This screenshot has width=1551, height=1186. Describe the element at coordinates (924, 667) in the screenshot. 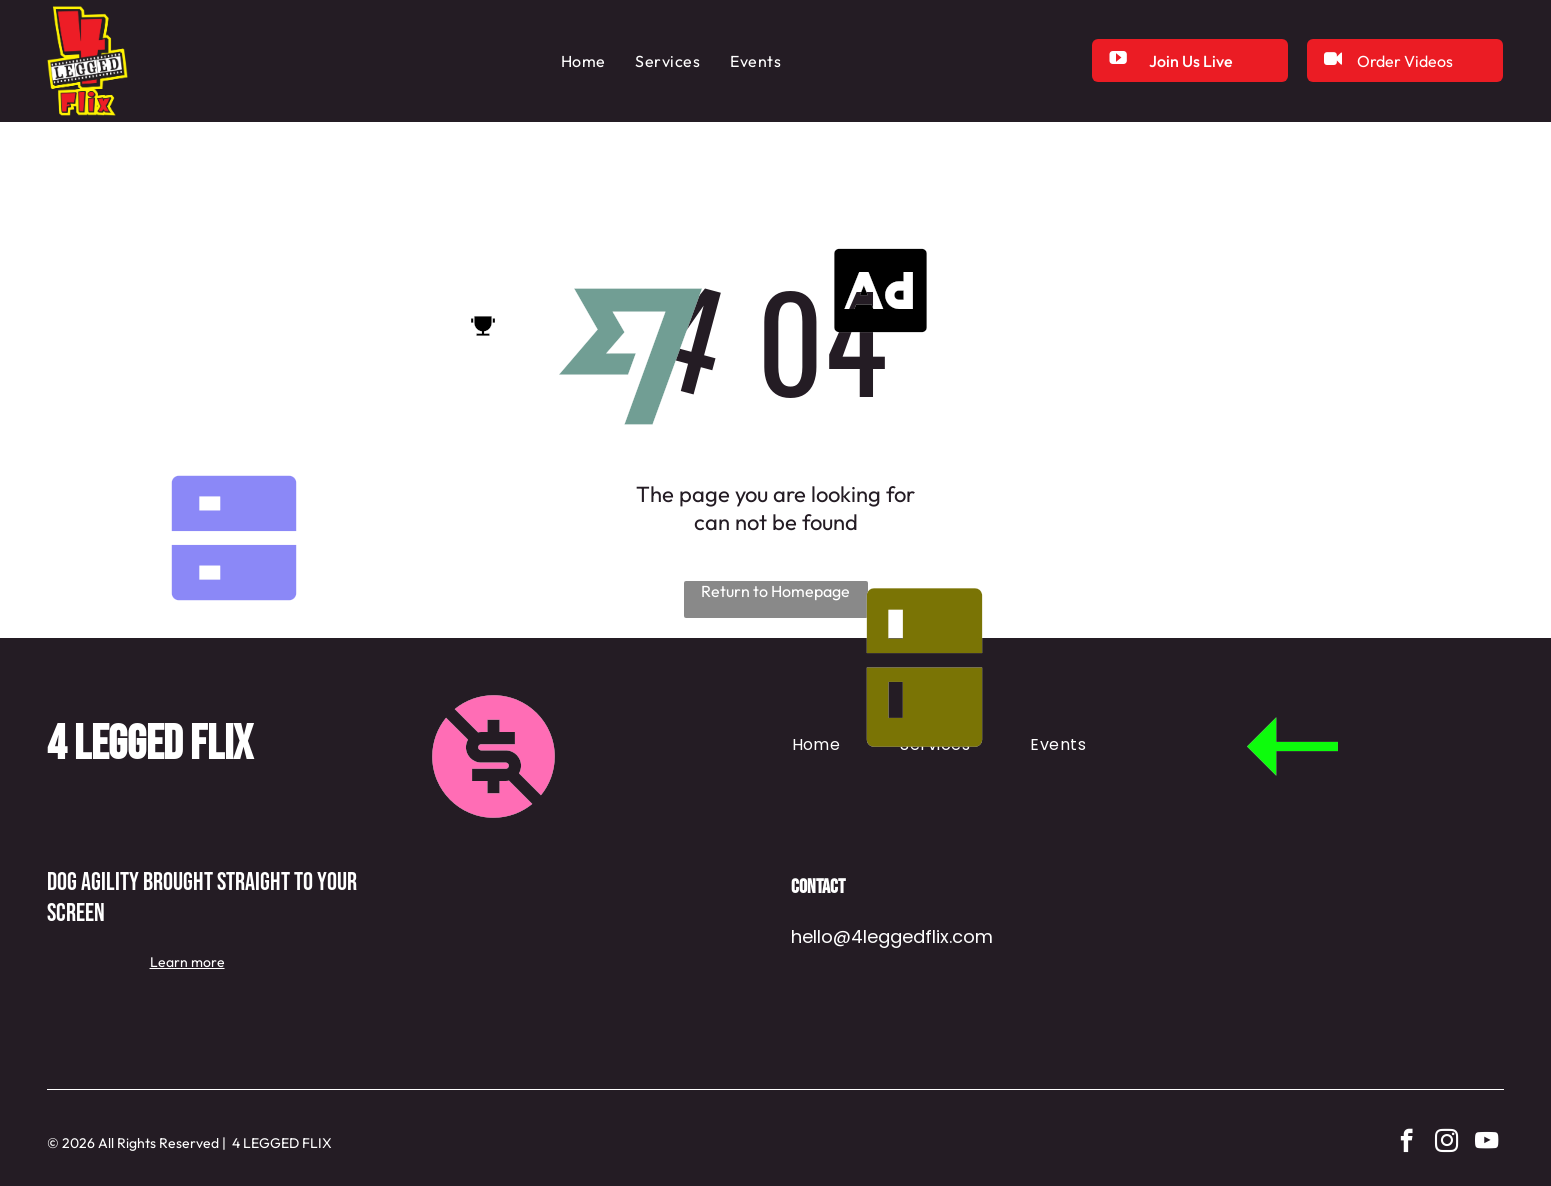

I see `access smart fridge controls` at that location.